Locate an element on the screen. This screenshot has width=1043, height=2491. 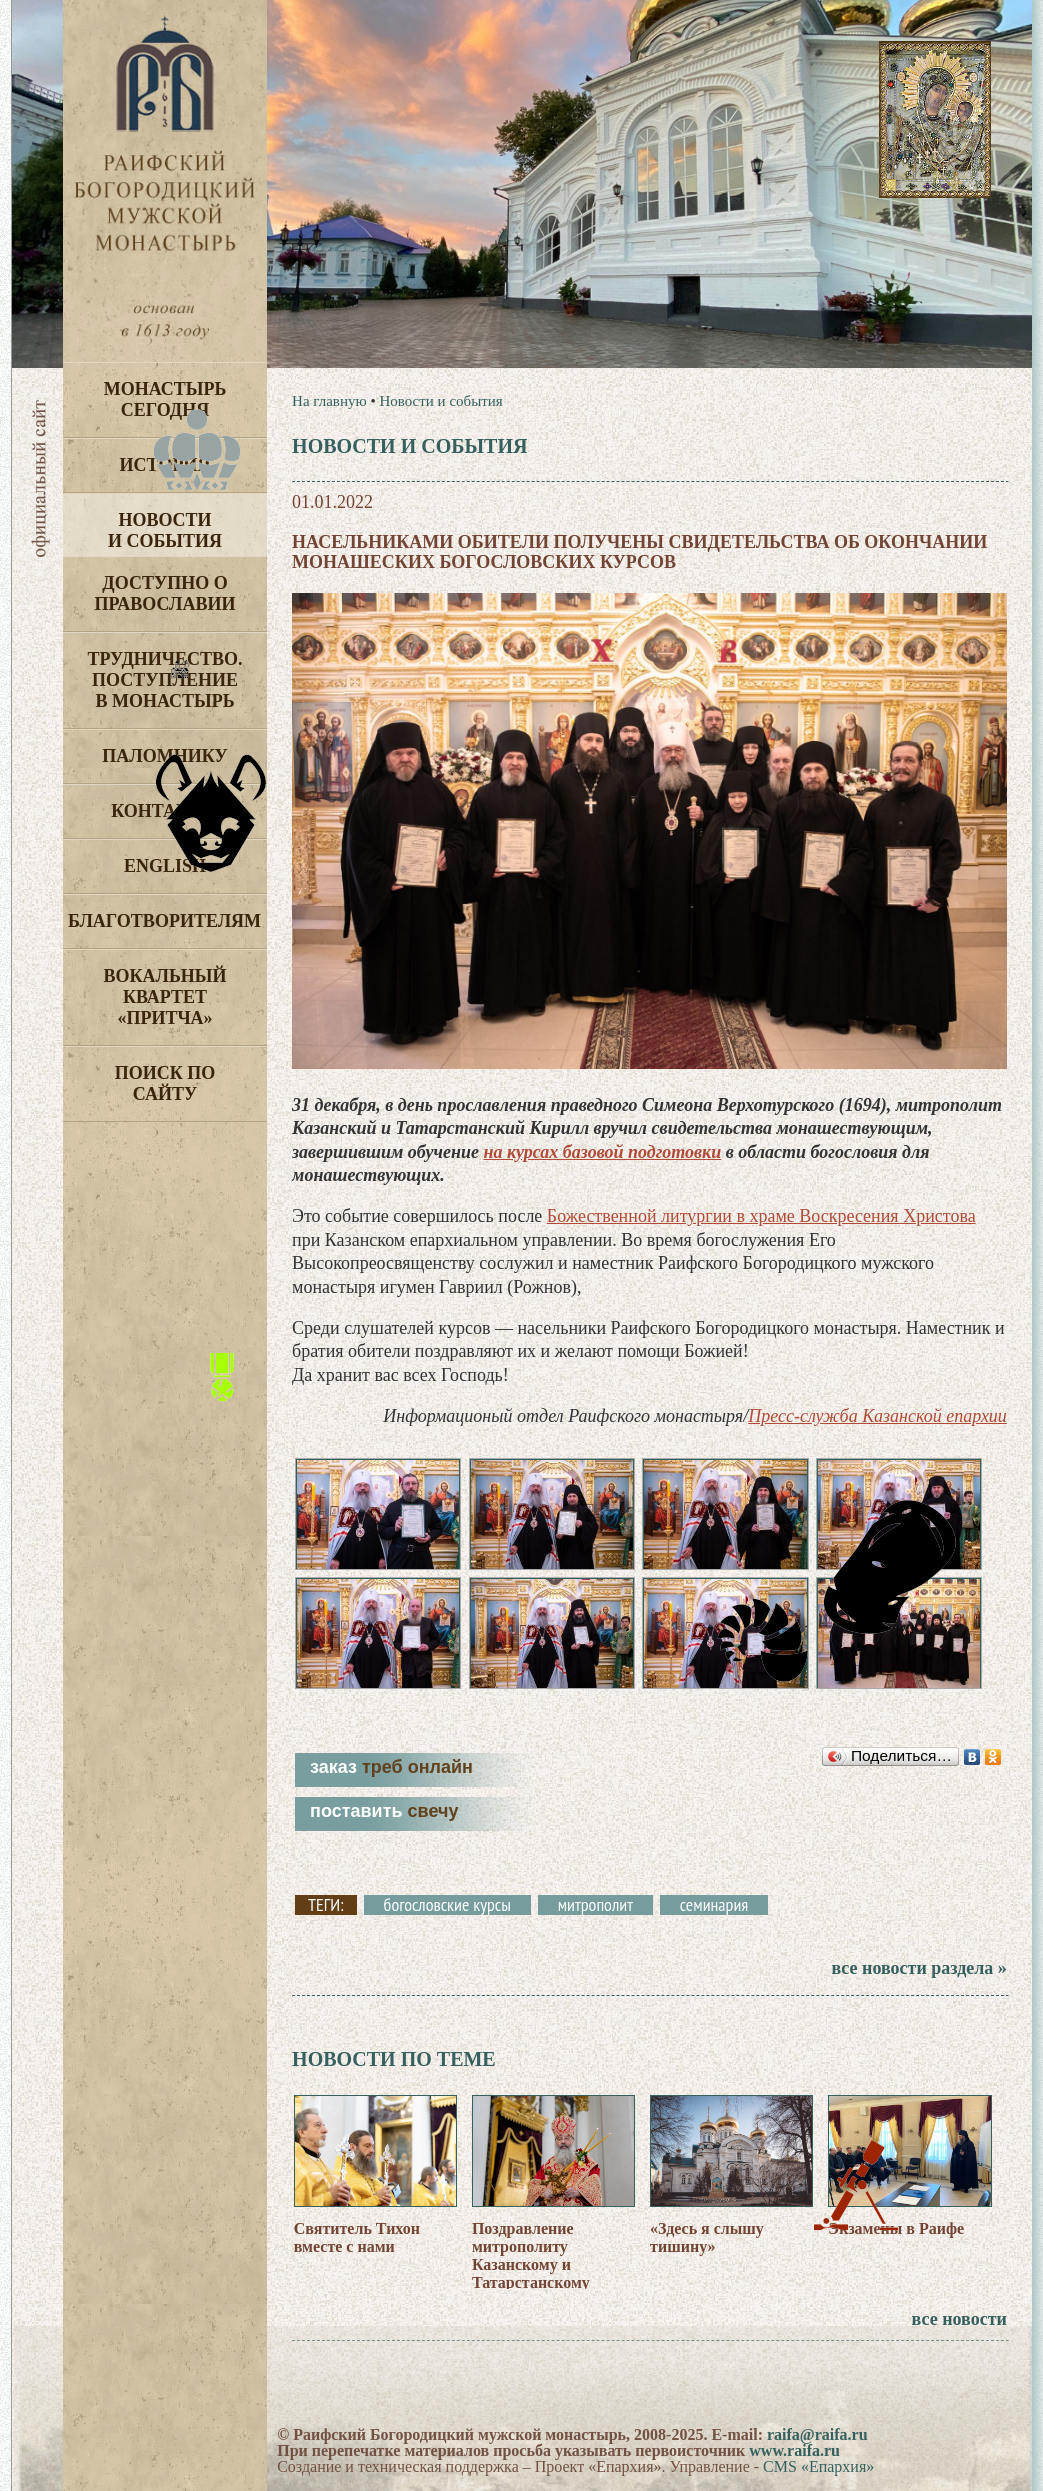
access haunted house level or spooky game area is located at coordinates (180, 669).